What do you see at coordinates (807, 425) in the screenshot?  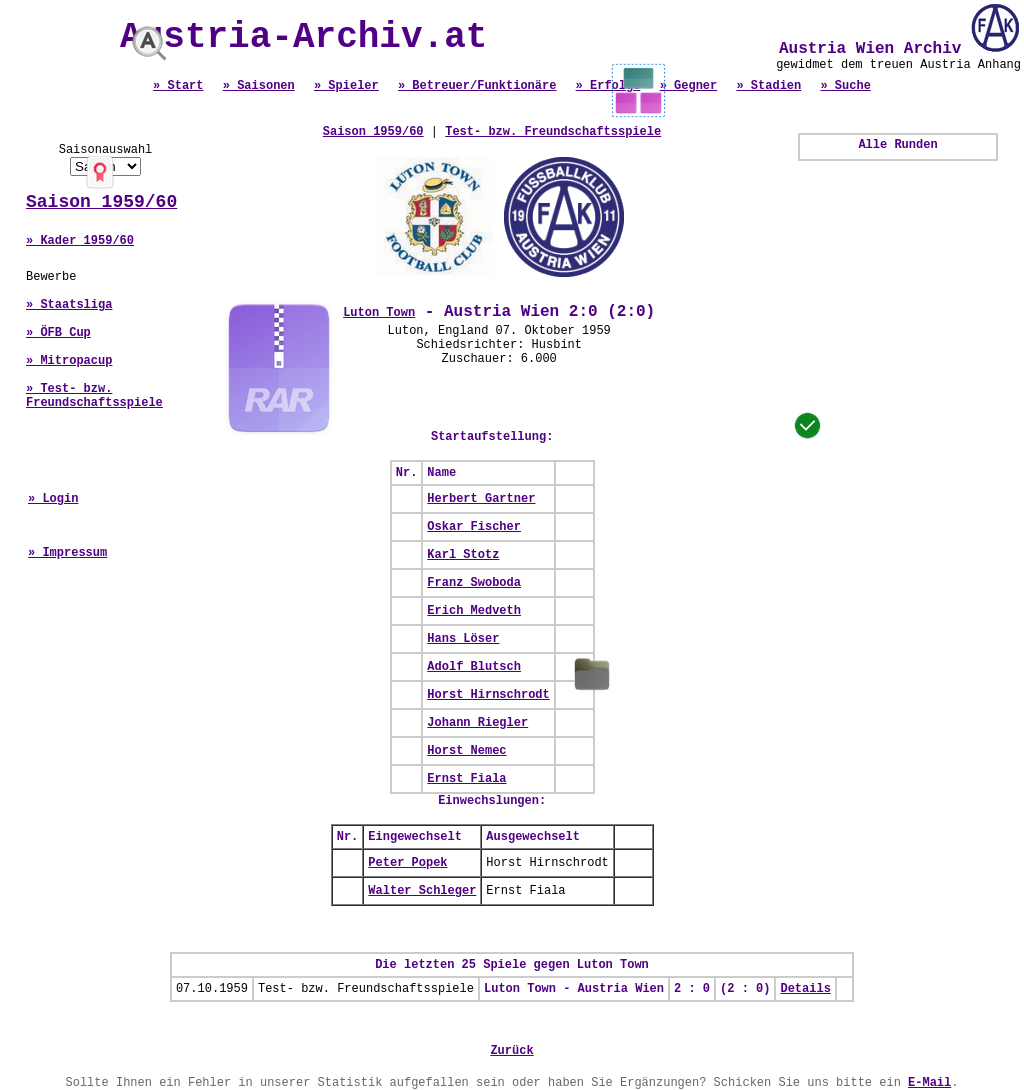 I see `indicates file has been successfully synced` at bounding box center [807, 425].